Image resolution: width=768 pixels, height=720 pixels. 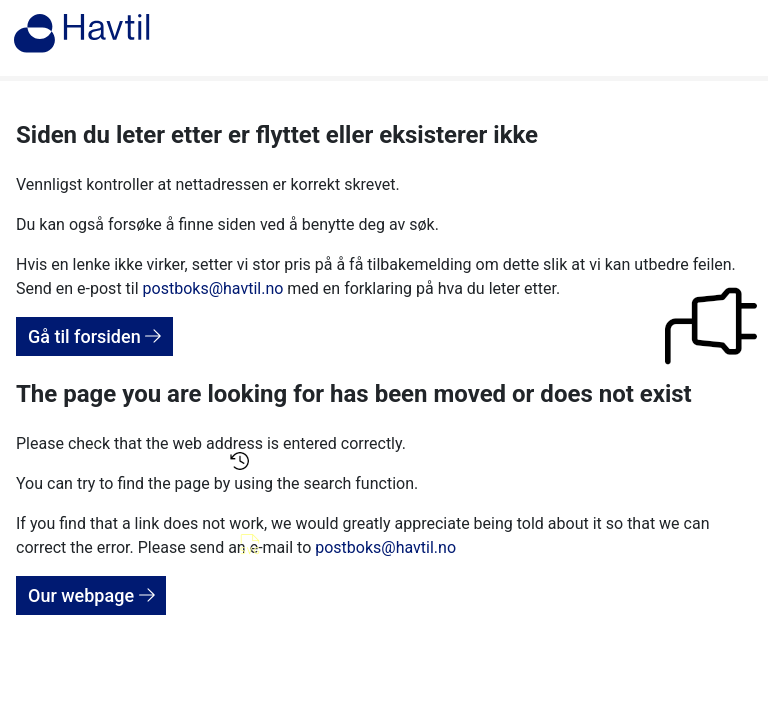 I want to click on open an SVG file, so click(x=250, y=545).